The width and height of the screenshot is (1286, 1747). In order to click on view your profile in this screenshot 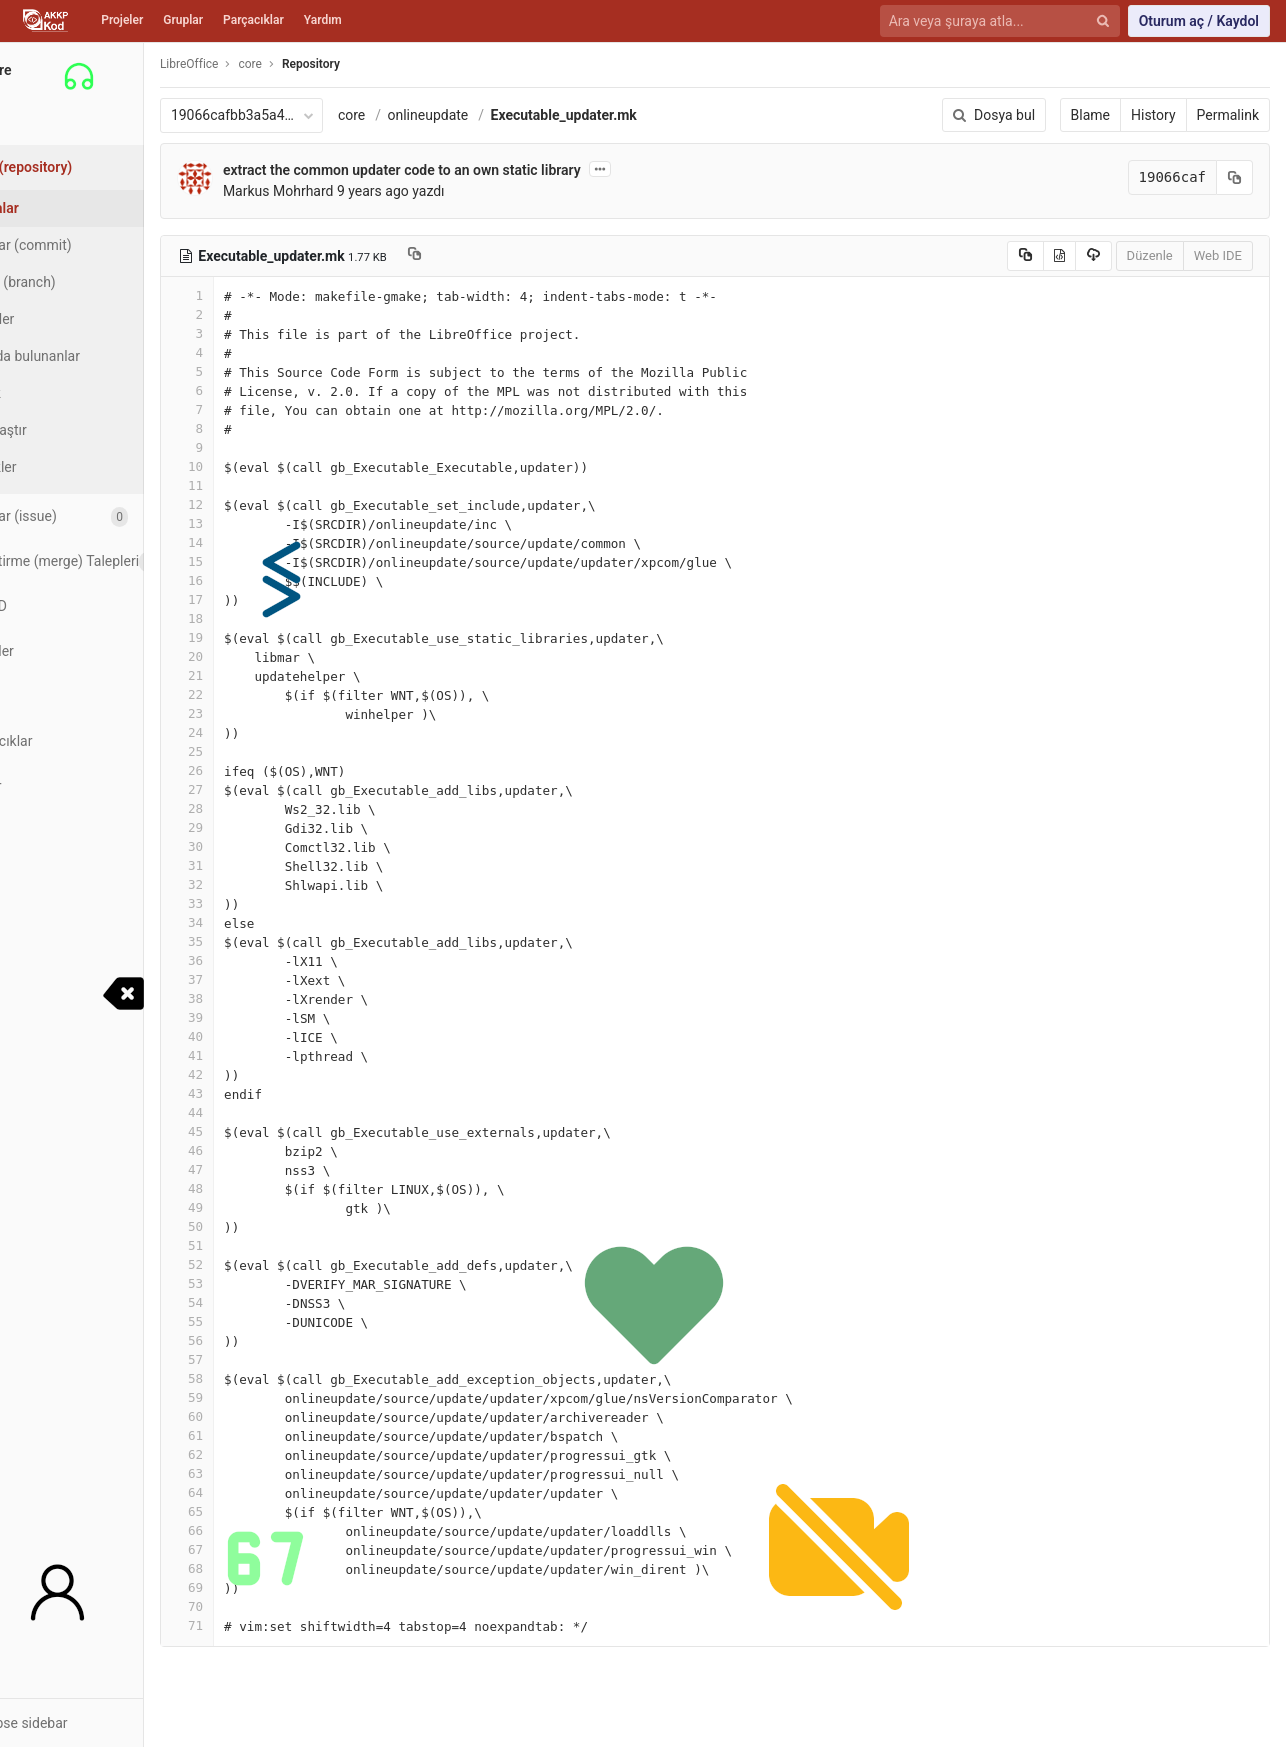, I will do `click(57, 1592)`.